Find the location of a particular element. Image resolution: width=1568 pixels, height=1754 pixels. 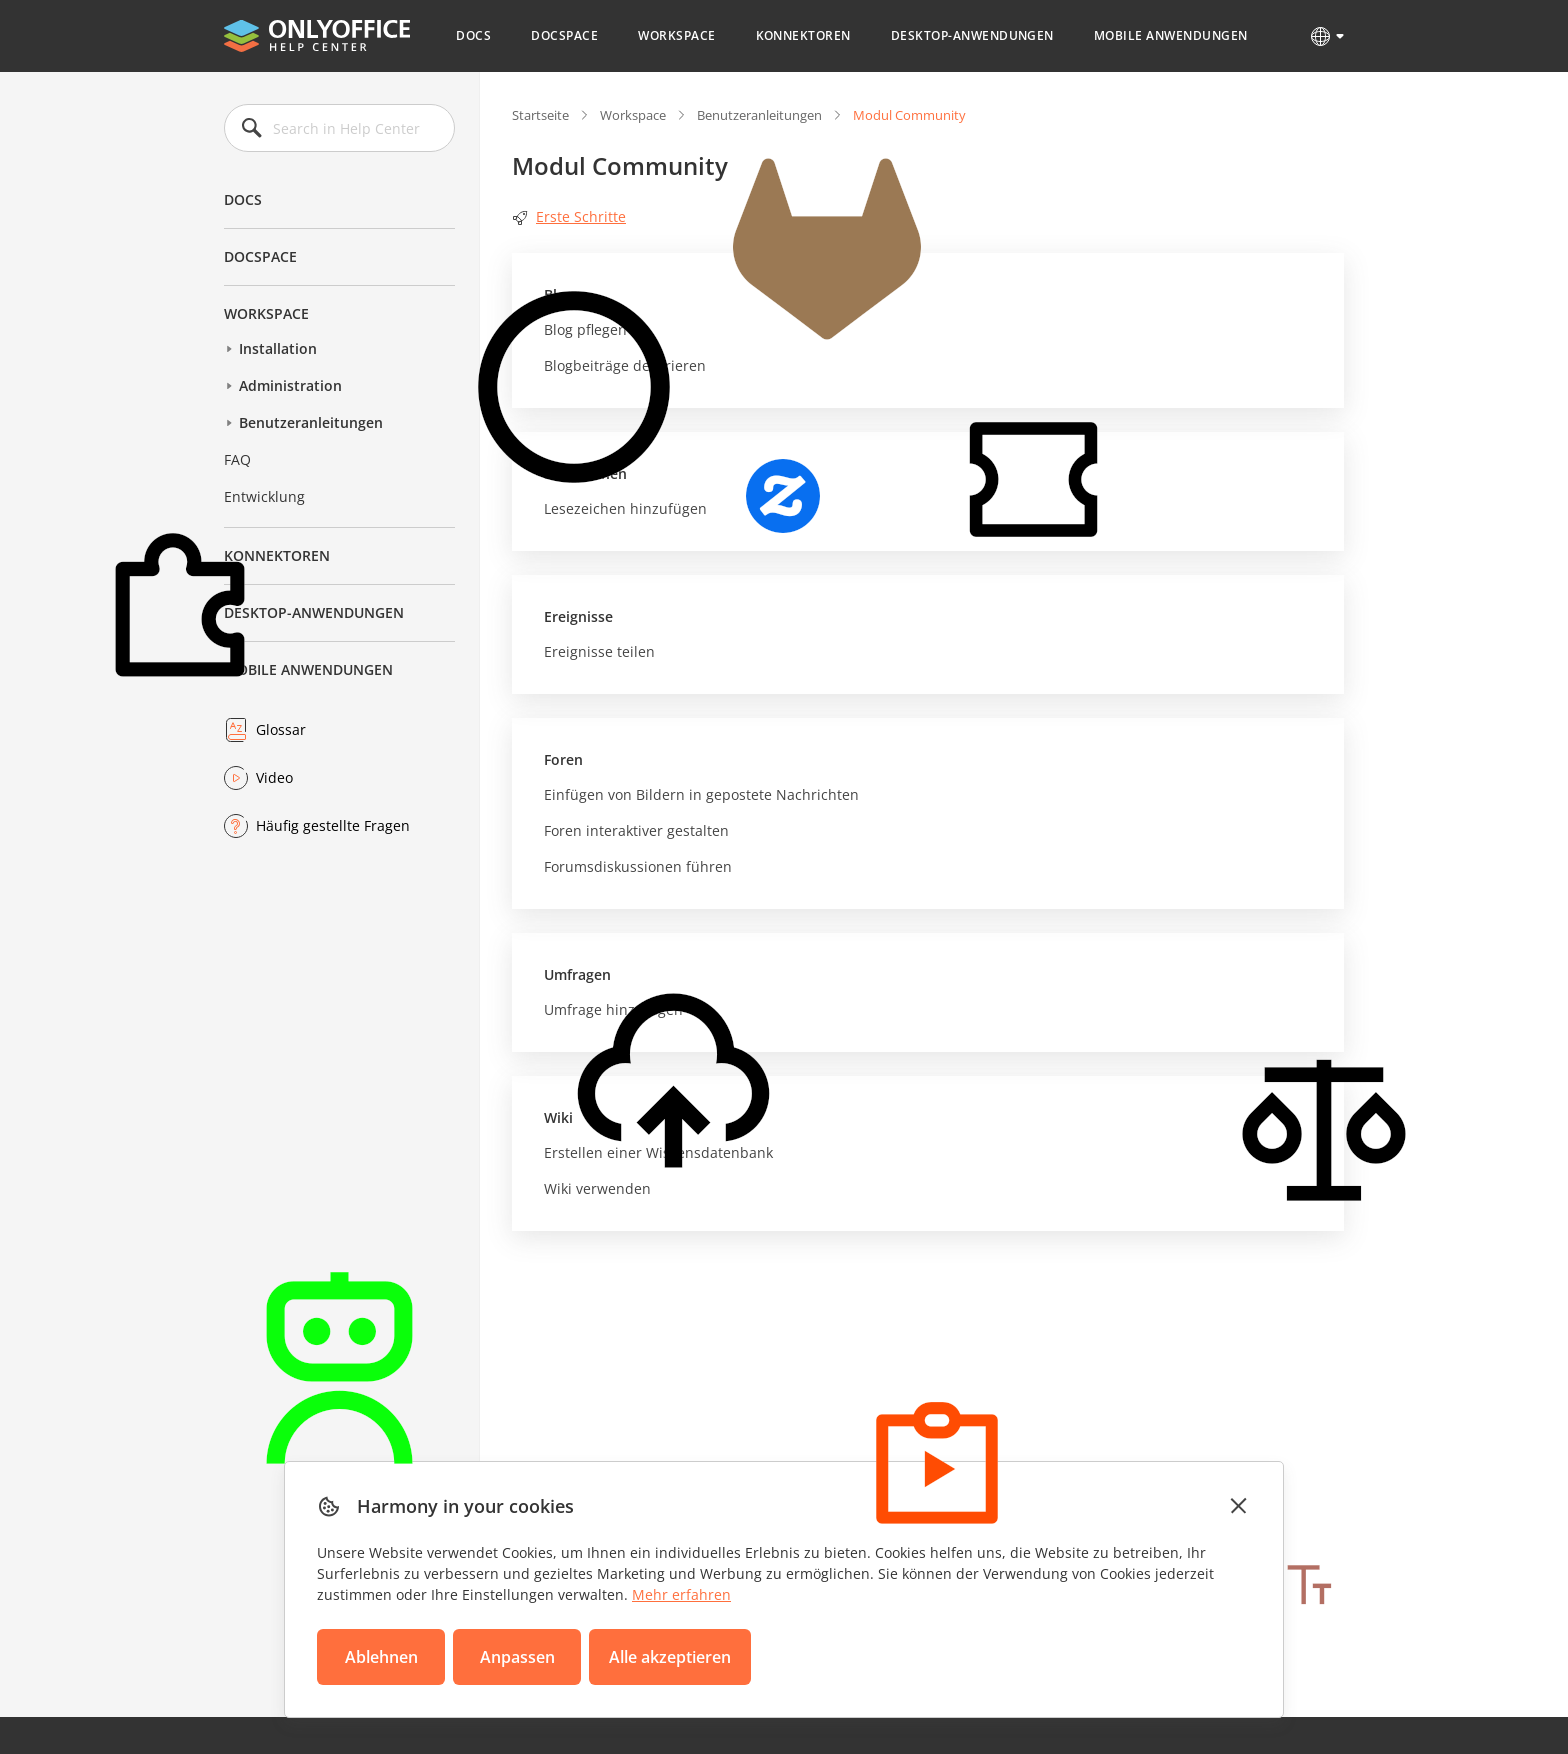

upload file to cloud storage is located at coordinates (673, 1080).